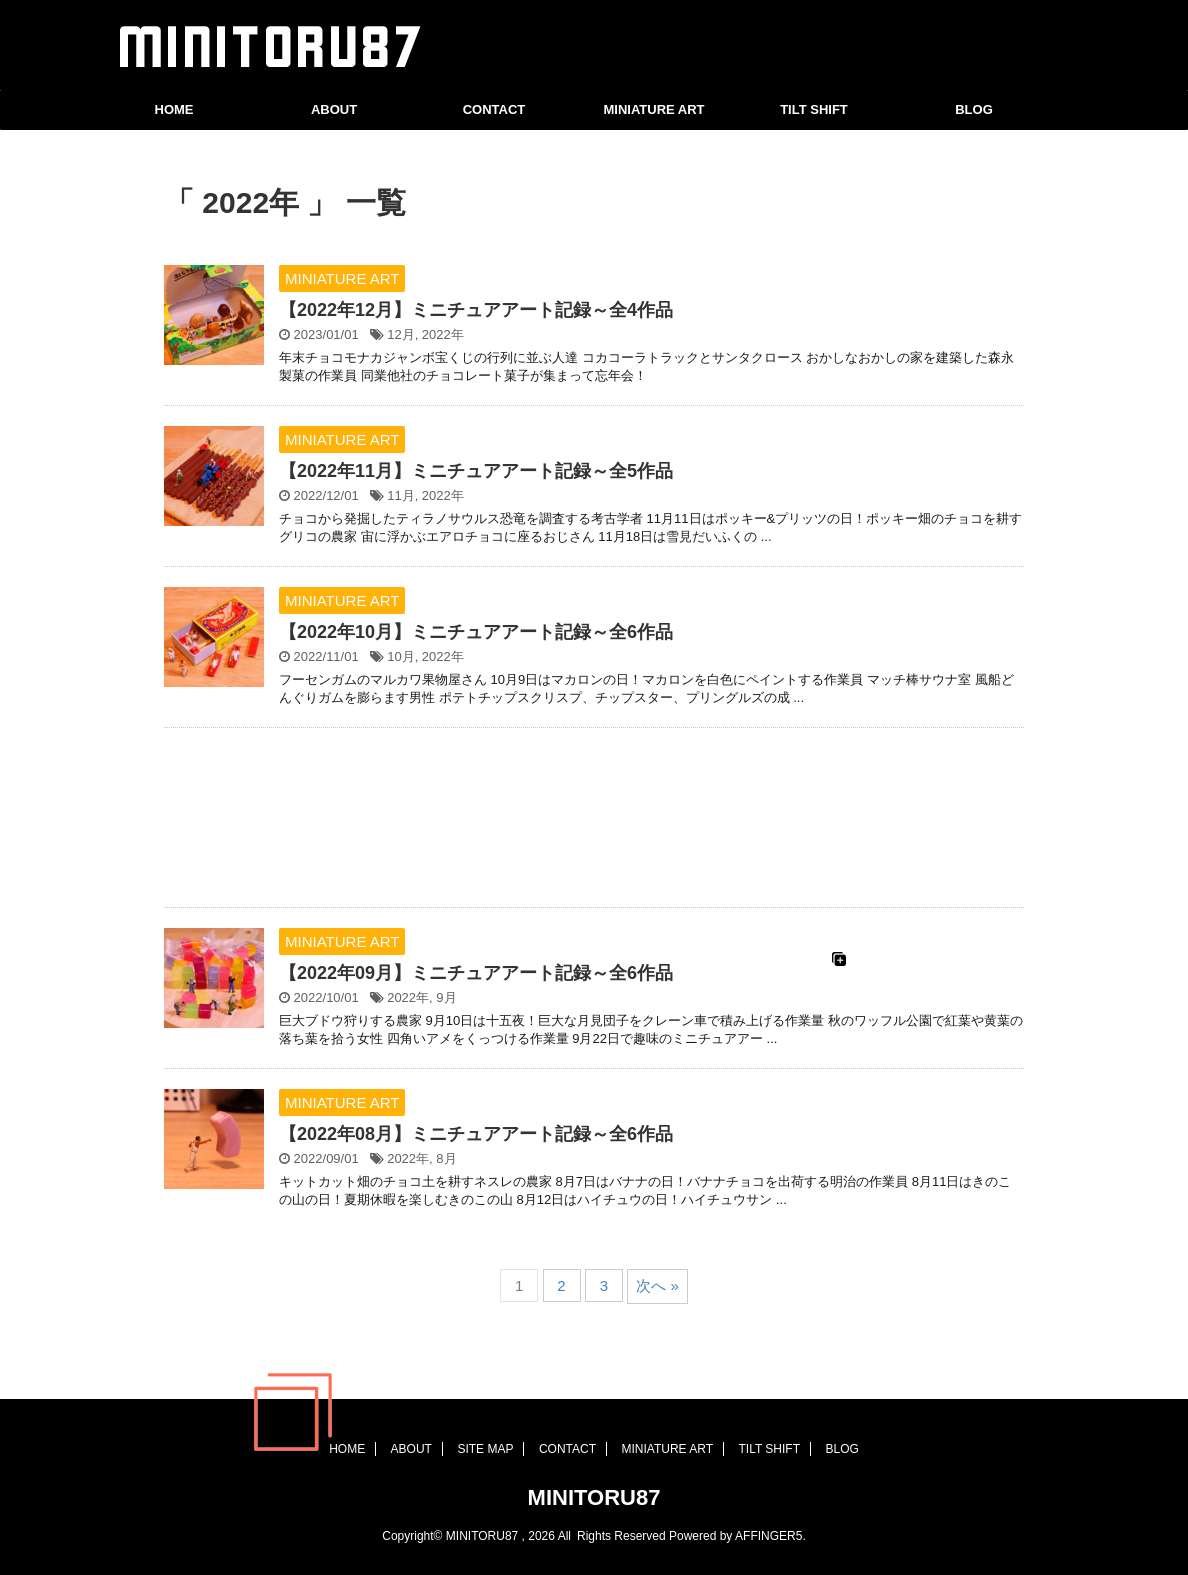 Image resolution: width=1188 pixels, height=1575 pixels. I want to click on duplicate or copy an item, so click(839, 959).